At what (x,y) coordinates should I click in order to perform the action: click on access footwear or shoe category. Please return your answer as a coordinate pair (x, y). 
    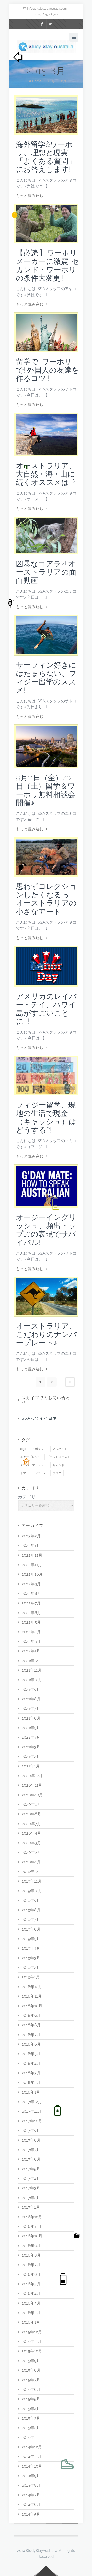
    Looking at the image, I should click on (67, 2464).